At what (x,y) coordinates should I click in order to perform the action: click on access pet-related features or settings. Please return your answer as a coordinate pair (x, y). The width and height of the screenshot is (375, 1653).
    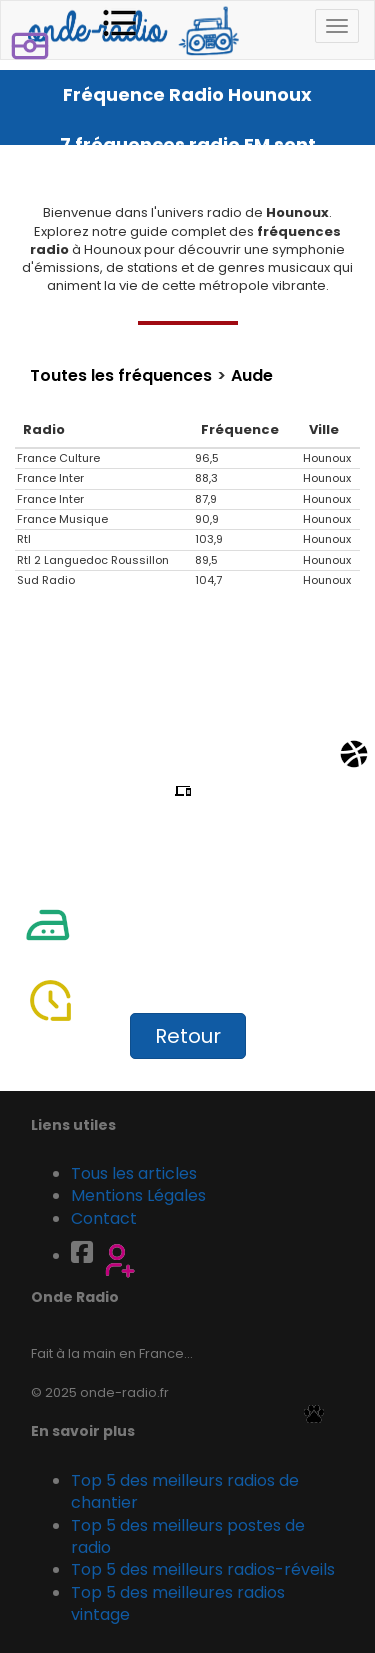
    Looking at the image, I should click on (314, 1414).